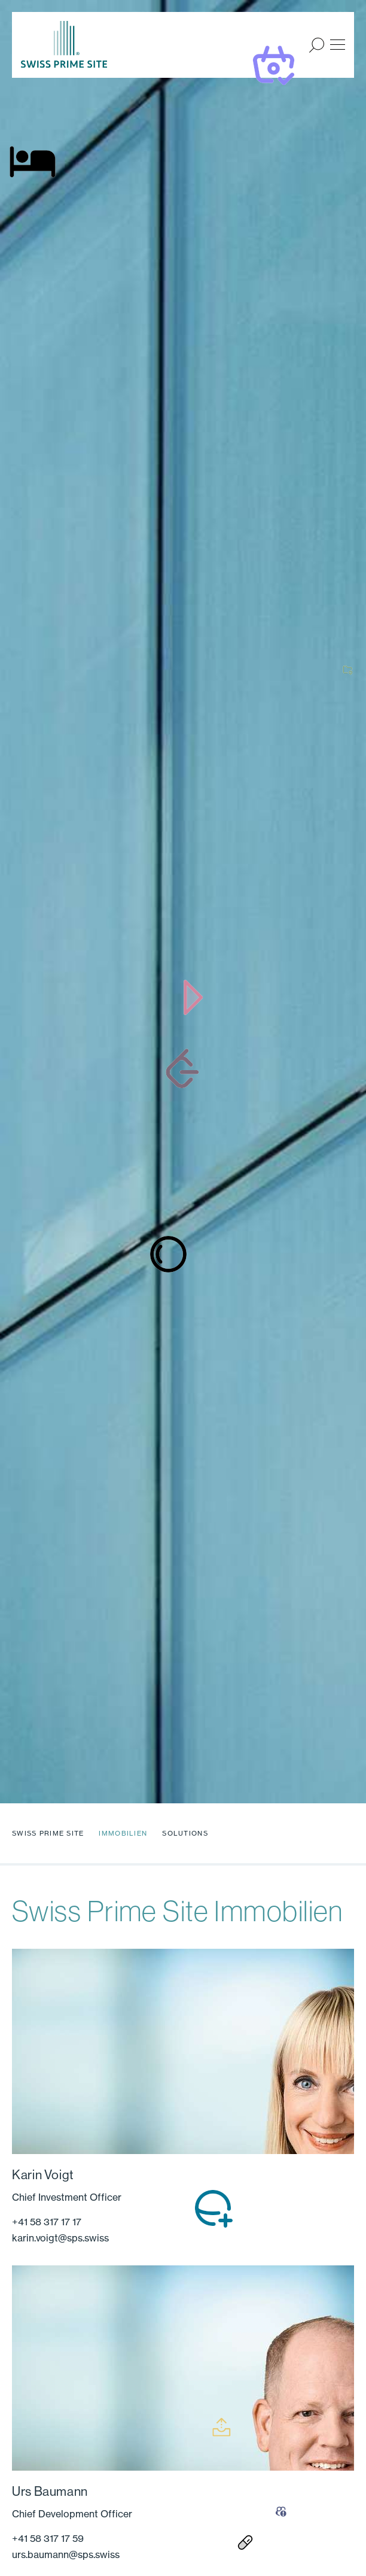  What do you see at coordinates (347, 670) in the screenshot?
I see `pin a folder to quick access` at bounding box center [347, 670].